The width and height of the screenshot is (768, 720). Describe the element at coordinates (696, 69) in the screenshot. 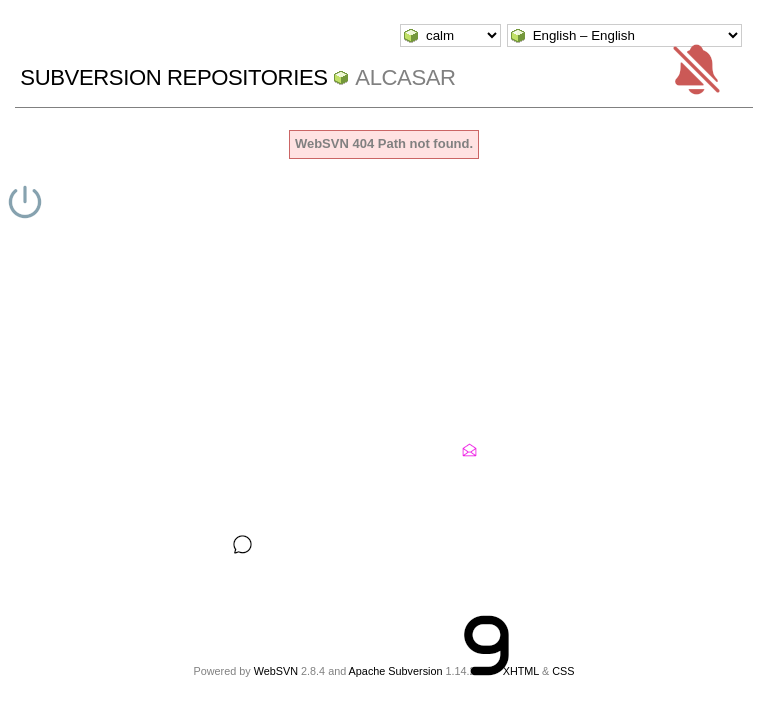

I see `mute or disable notifications` at that location.